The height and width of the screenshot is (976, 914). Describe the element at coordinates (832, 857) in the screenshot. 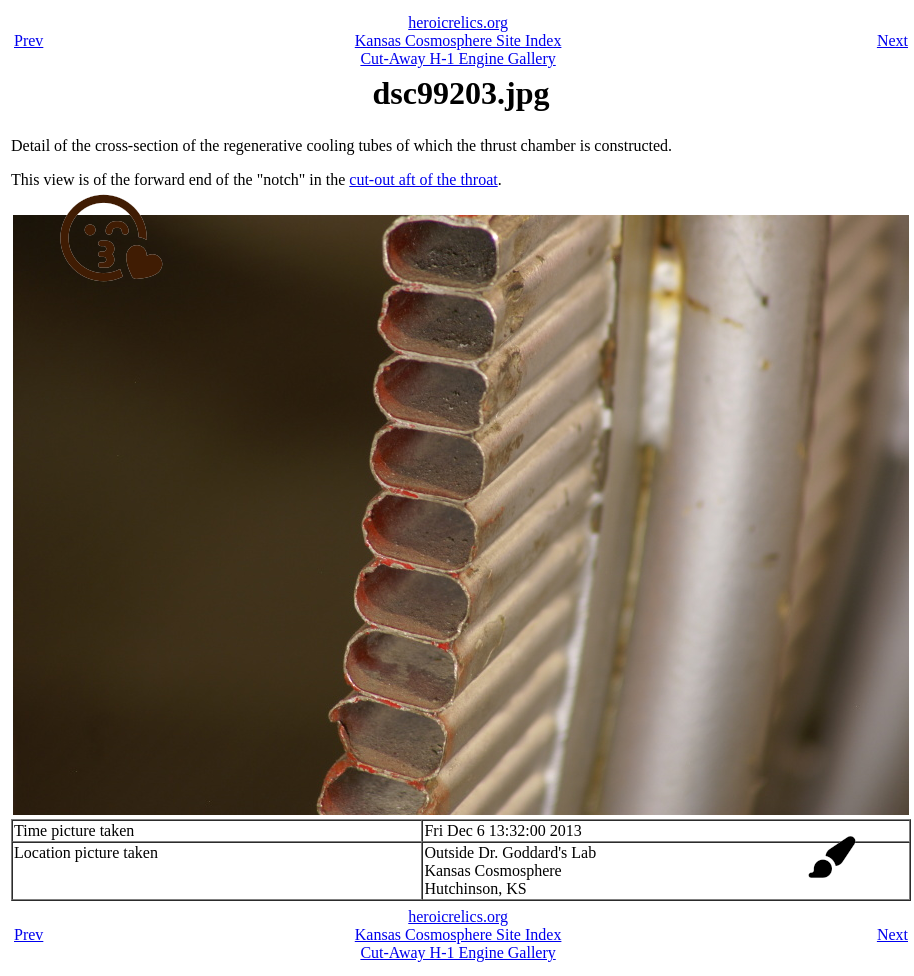

I see `access drawing or painting tools` at that location.